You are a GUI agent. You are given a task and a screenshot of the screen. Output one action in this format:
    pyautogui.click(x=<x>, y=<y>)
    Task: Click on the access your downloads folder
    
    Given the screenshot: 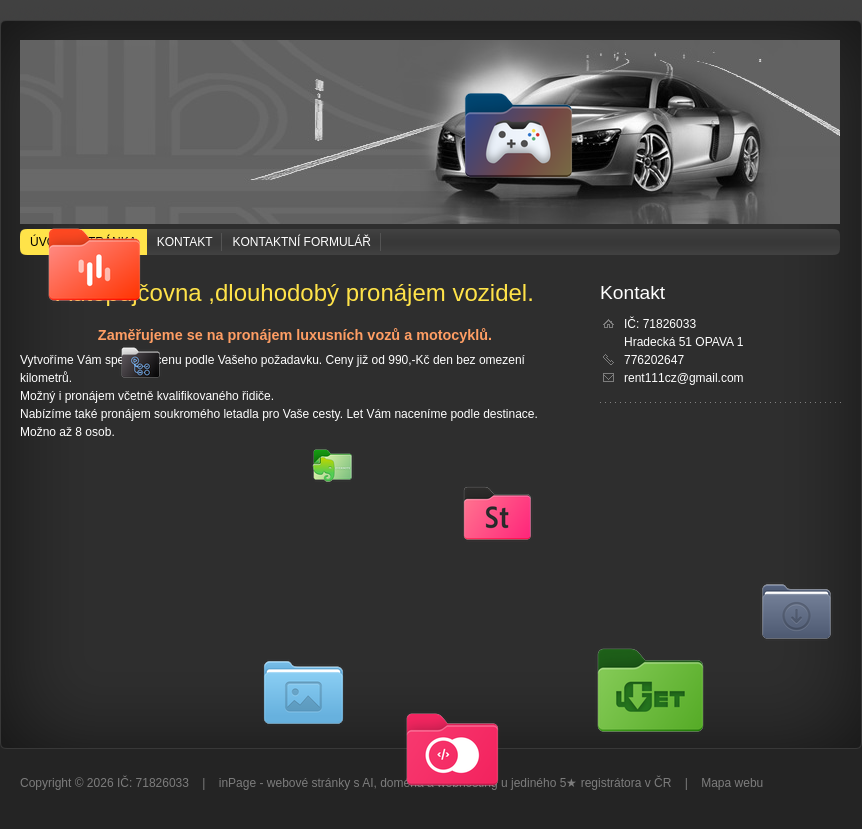 What is the action you would take?
    pyautogui.click(x=796, y=611)
    